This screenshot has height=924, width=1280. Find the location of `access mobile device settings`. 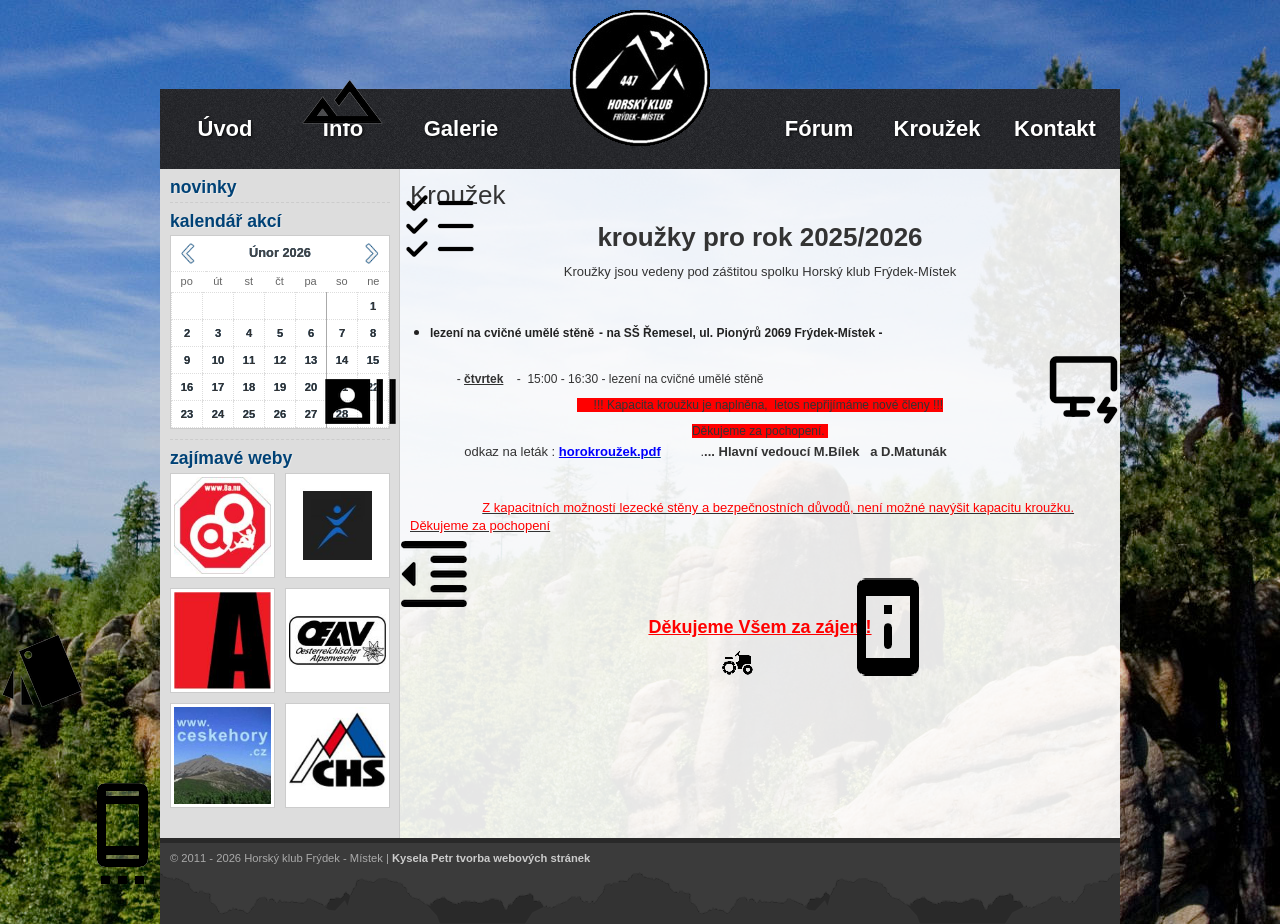

access mobile device settings is located at coordinates (122, 833).